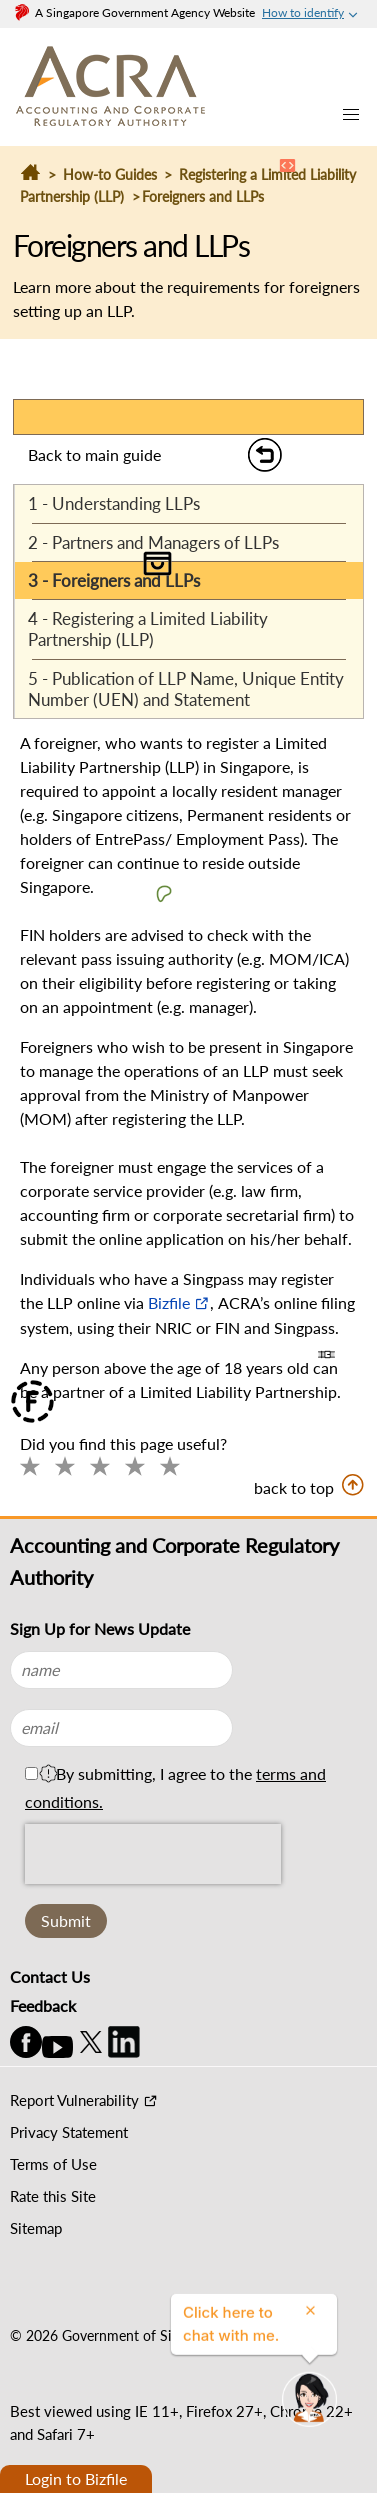 This screenshot has width=377, height=2493. What do you see at coordinates (163, 893) in the screenshot?
I see `visit creator's patreon page` at bounding box center [163, 893].